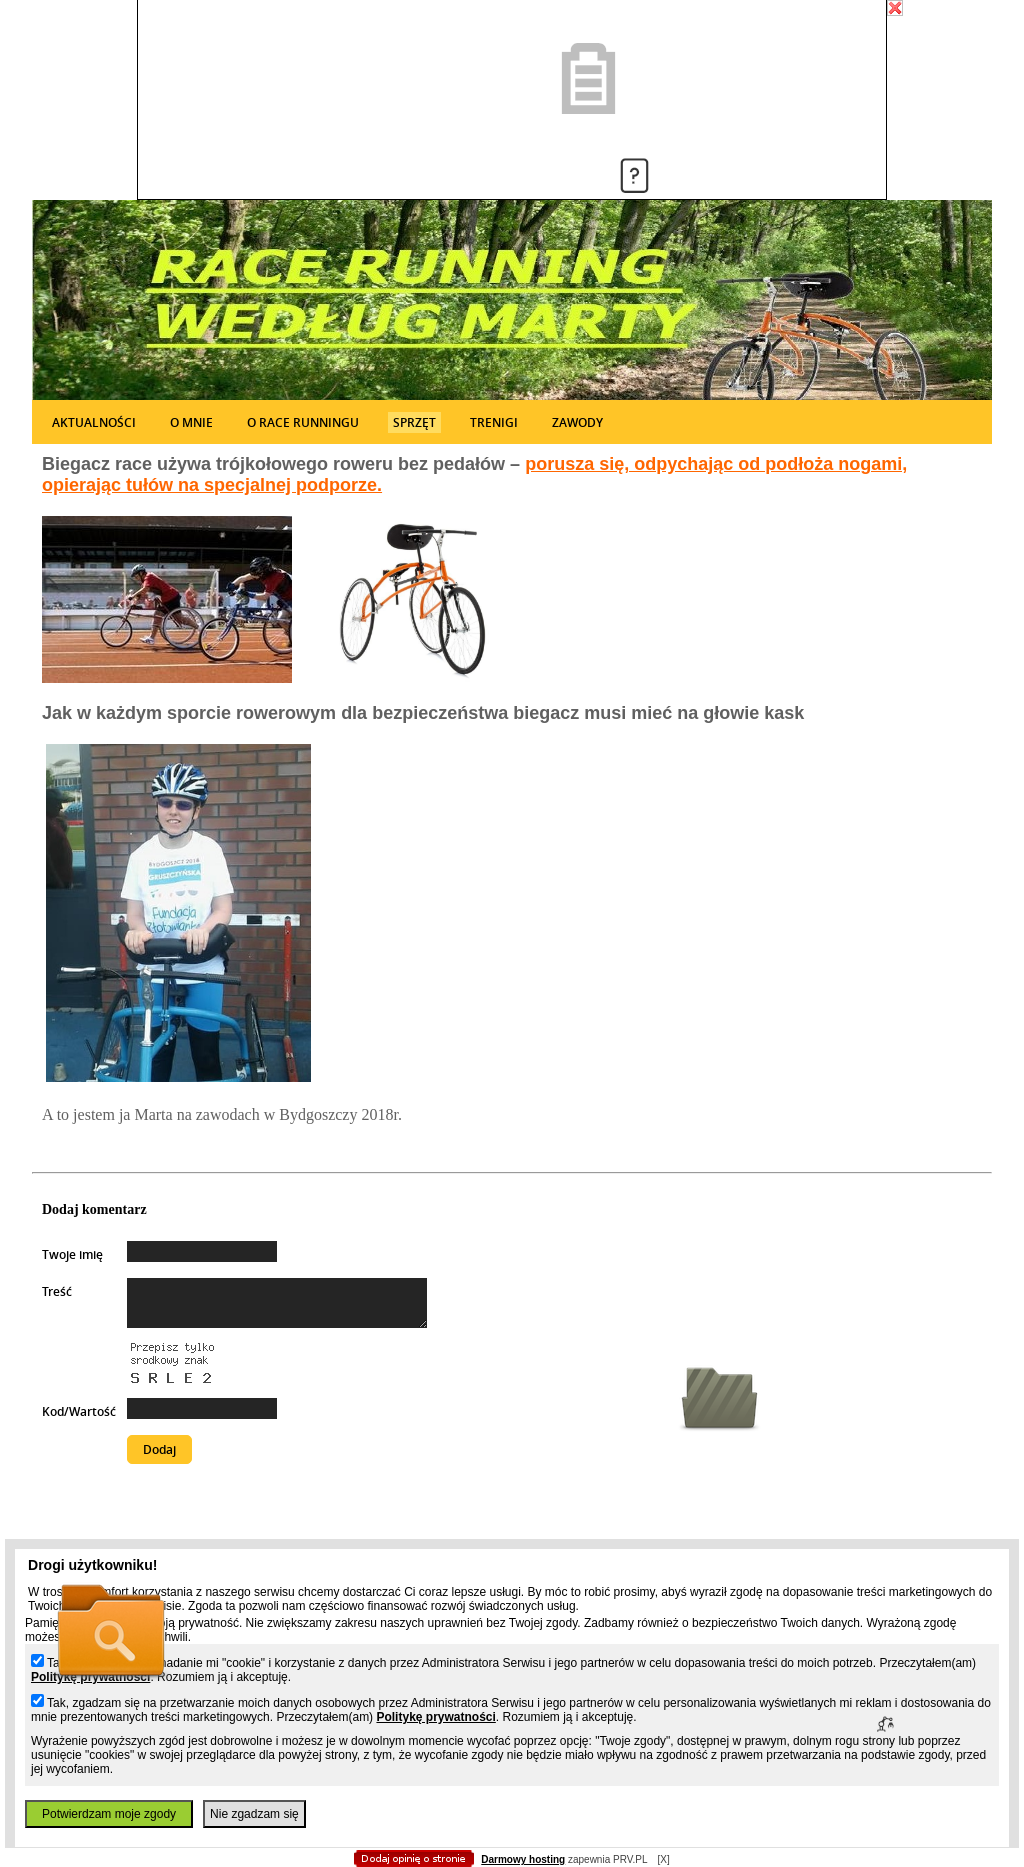  Describe the element at coordinates (111, 1636) in the screenshot. I see `access saved search queries` at that location.